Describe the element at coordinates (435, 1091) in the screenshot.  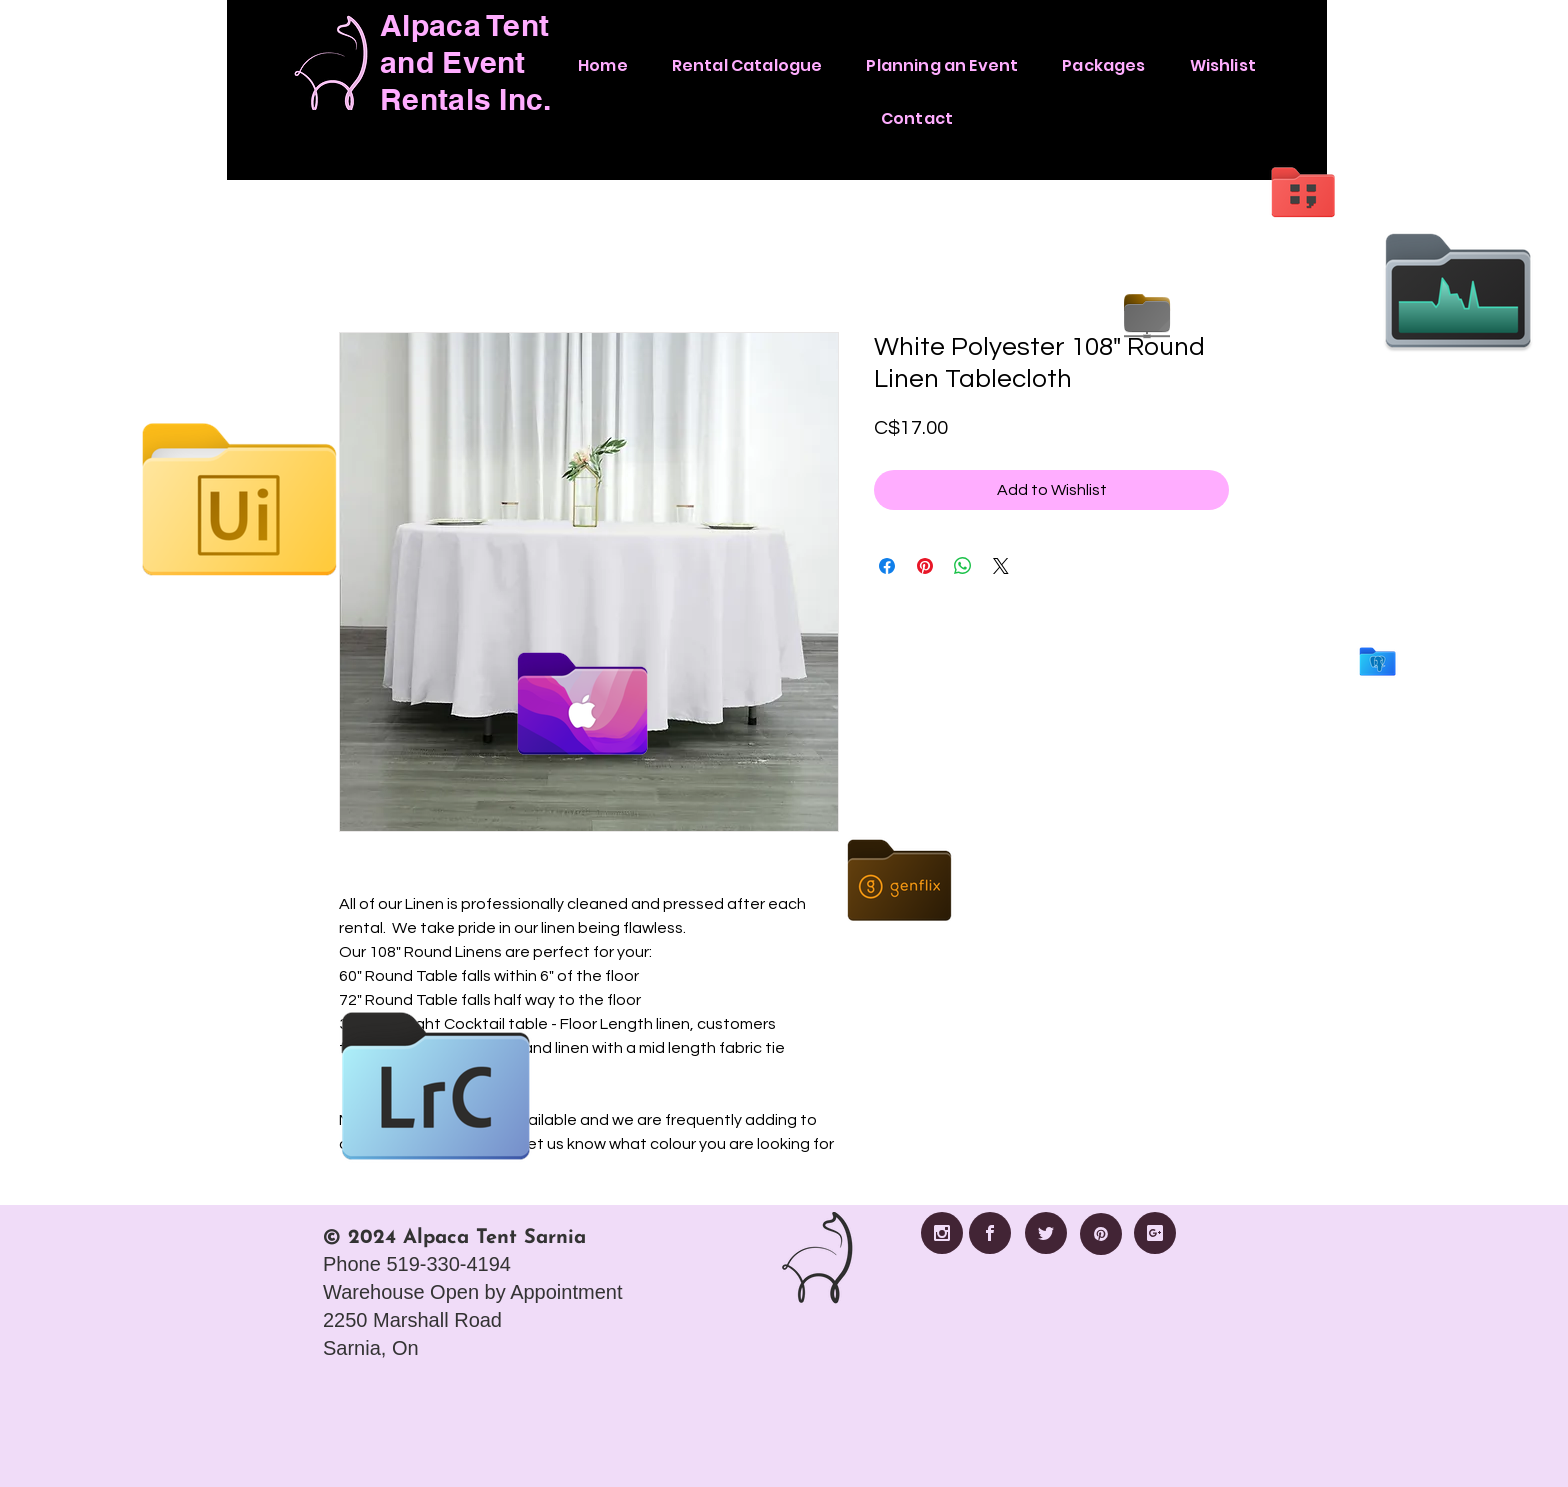
I see `open folder containing adobe lightroom classic files` at that location.